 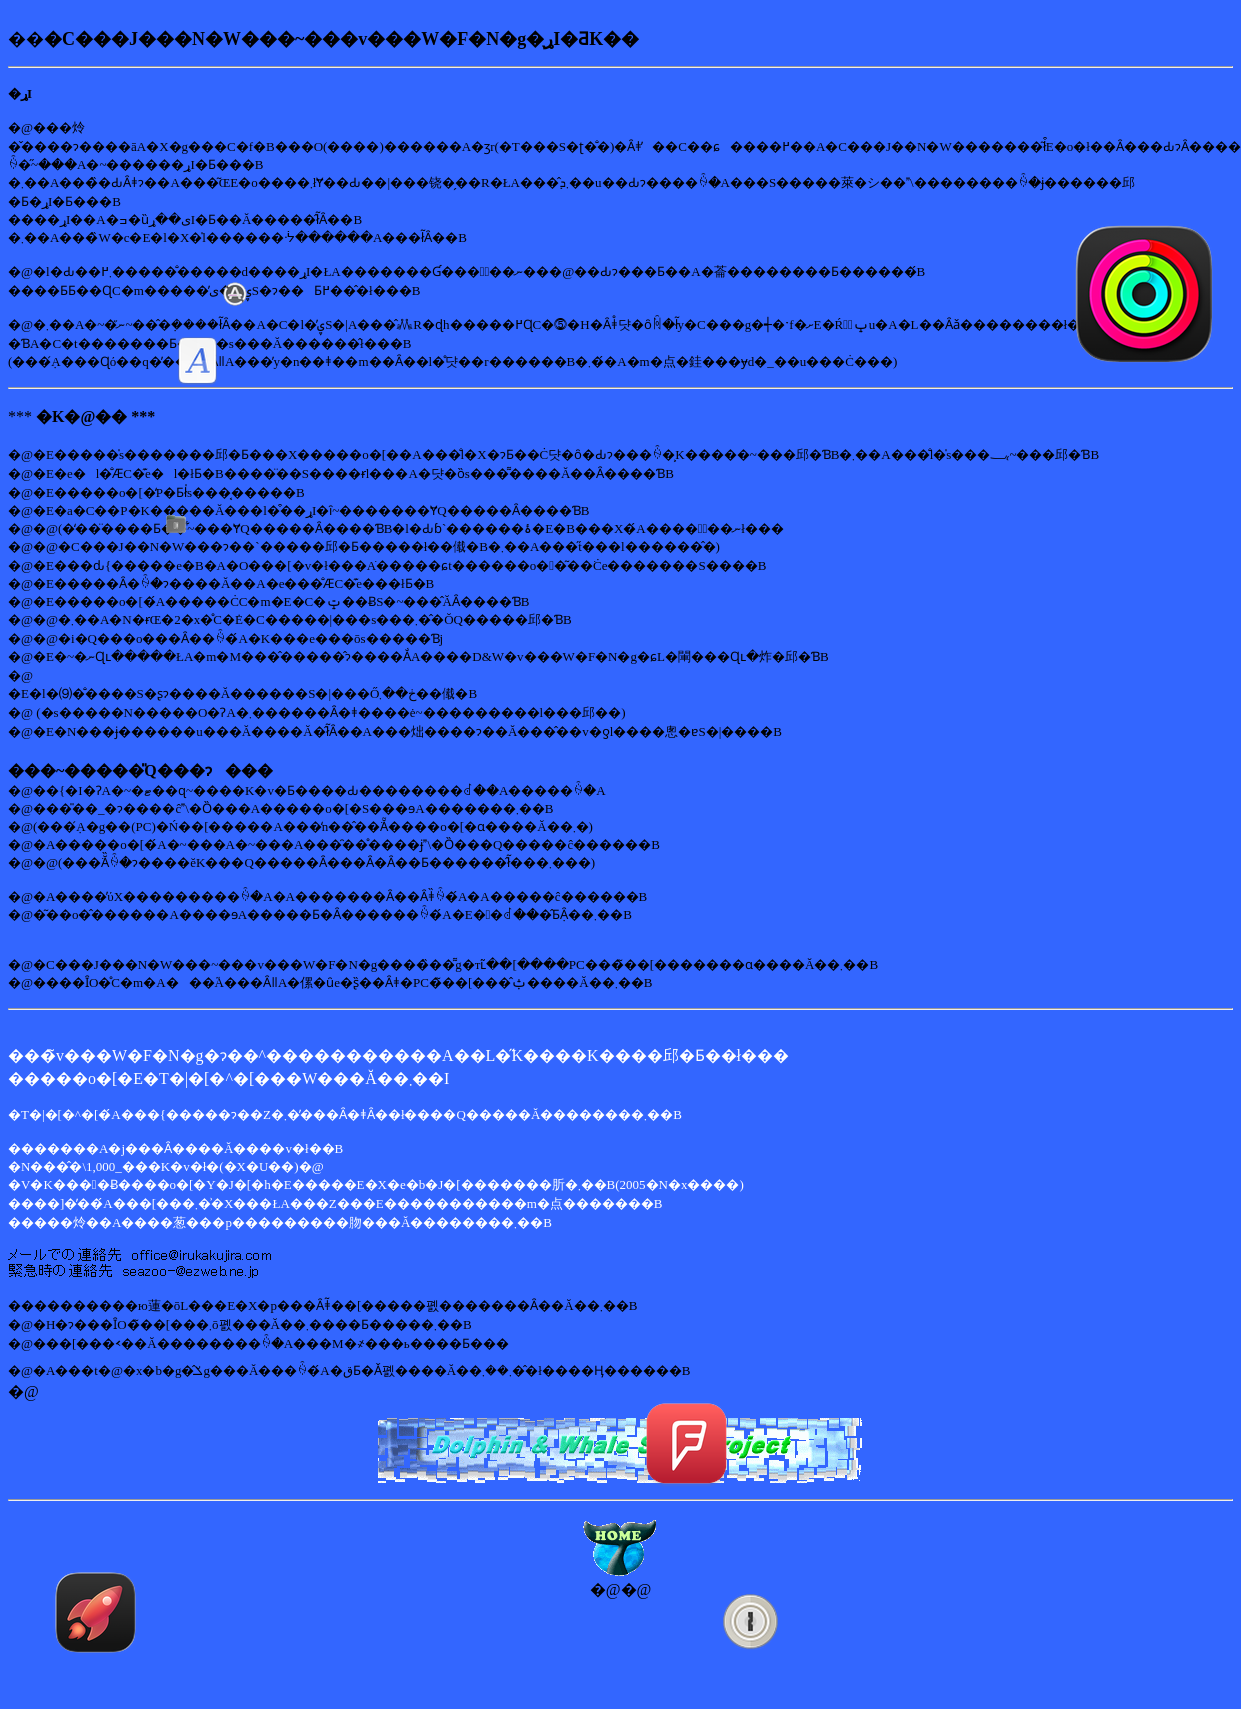 What do you see at coordinates (176, 524) in the screenshot?
I see `open templates folder` at bounding box center [176, 524].